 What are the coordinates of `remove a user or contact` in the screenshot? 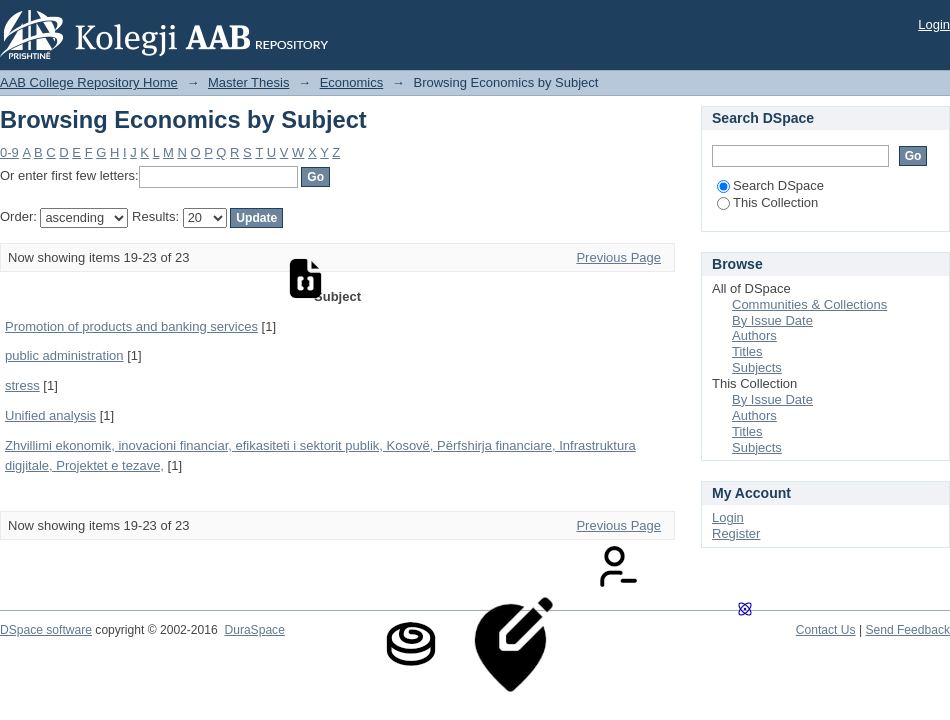 It's located at (614, 566).